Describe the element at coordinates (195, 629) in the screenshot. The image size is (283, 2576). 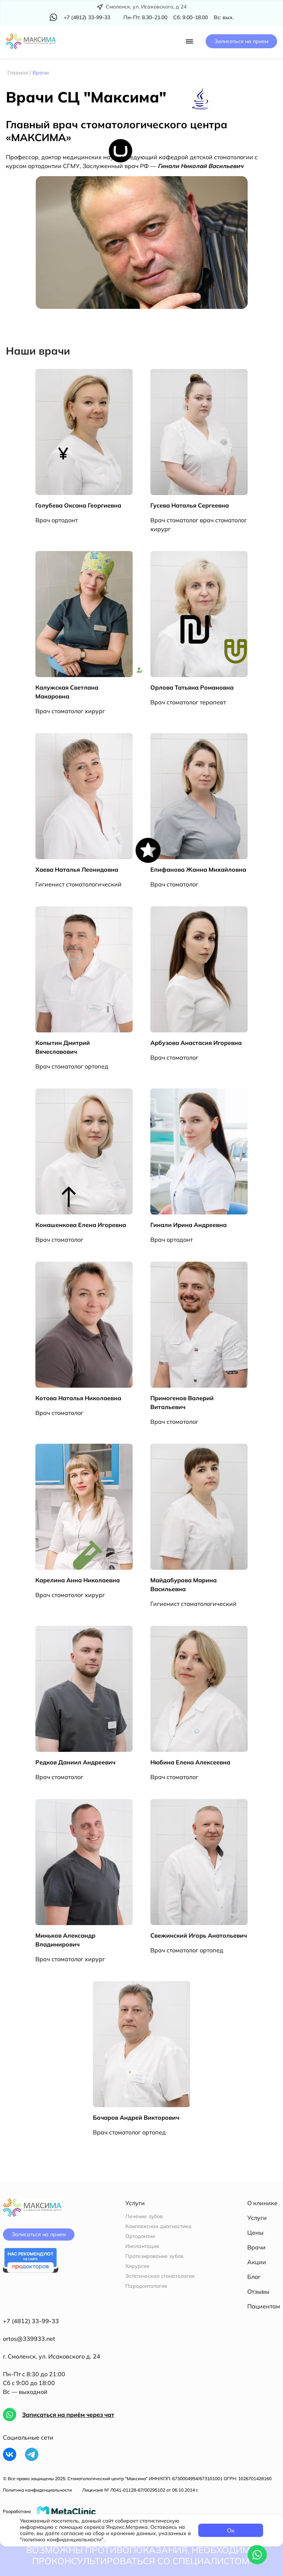
I see `indicates Israeli shekel currency` at that location.